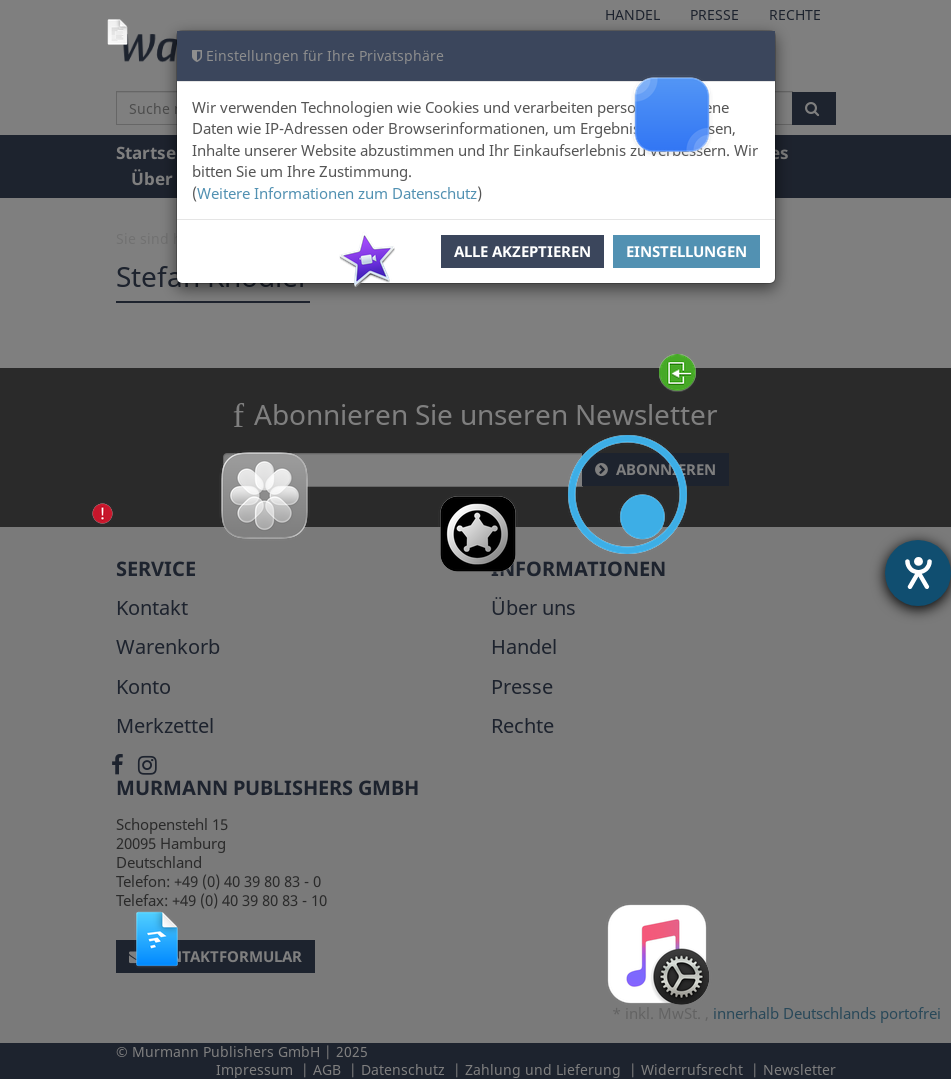  I want to click on indicates important or critical status, so click(102, 513).